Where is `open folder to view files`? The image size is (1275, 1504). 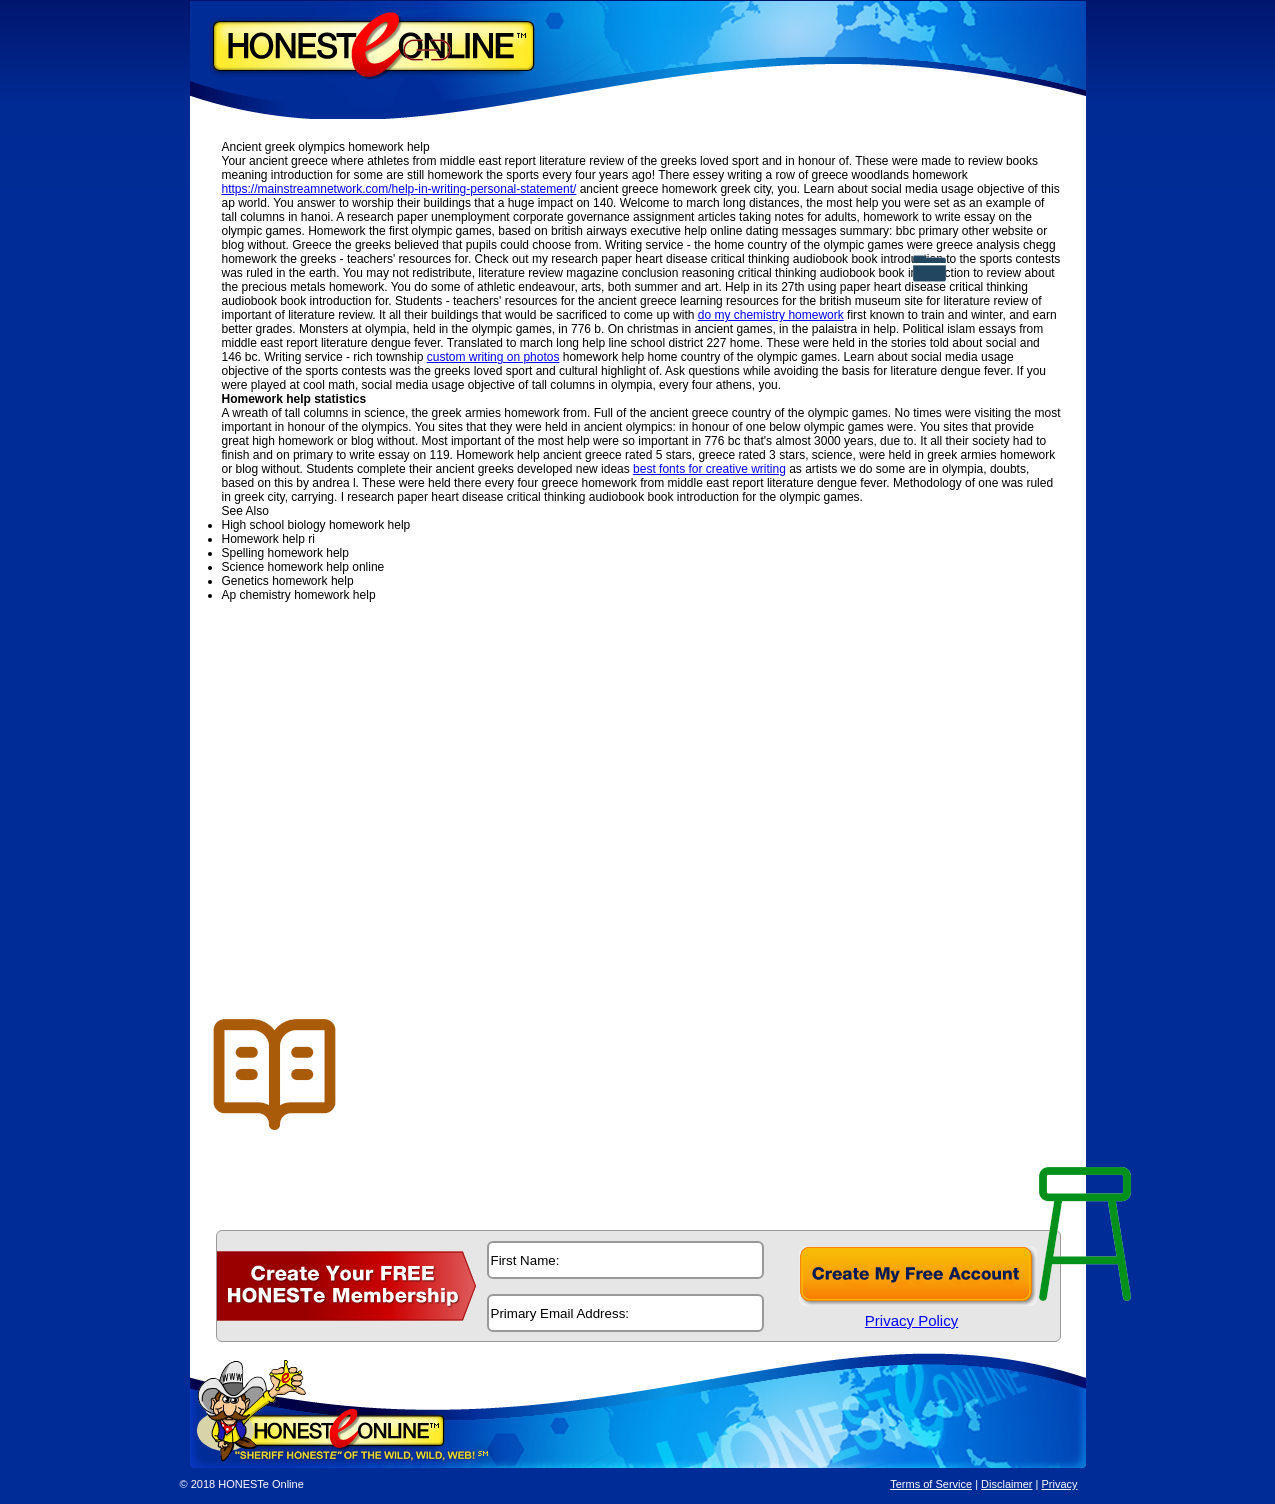 open folder to view files is located at coordinates (929, 268).